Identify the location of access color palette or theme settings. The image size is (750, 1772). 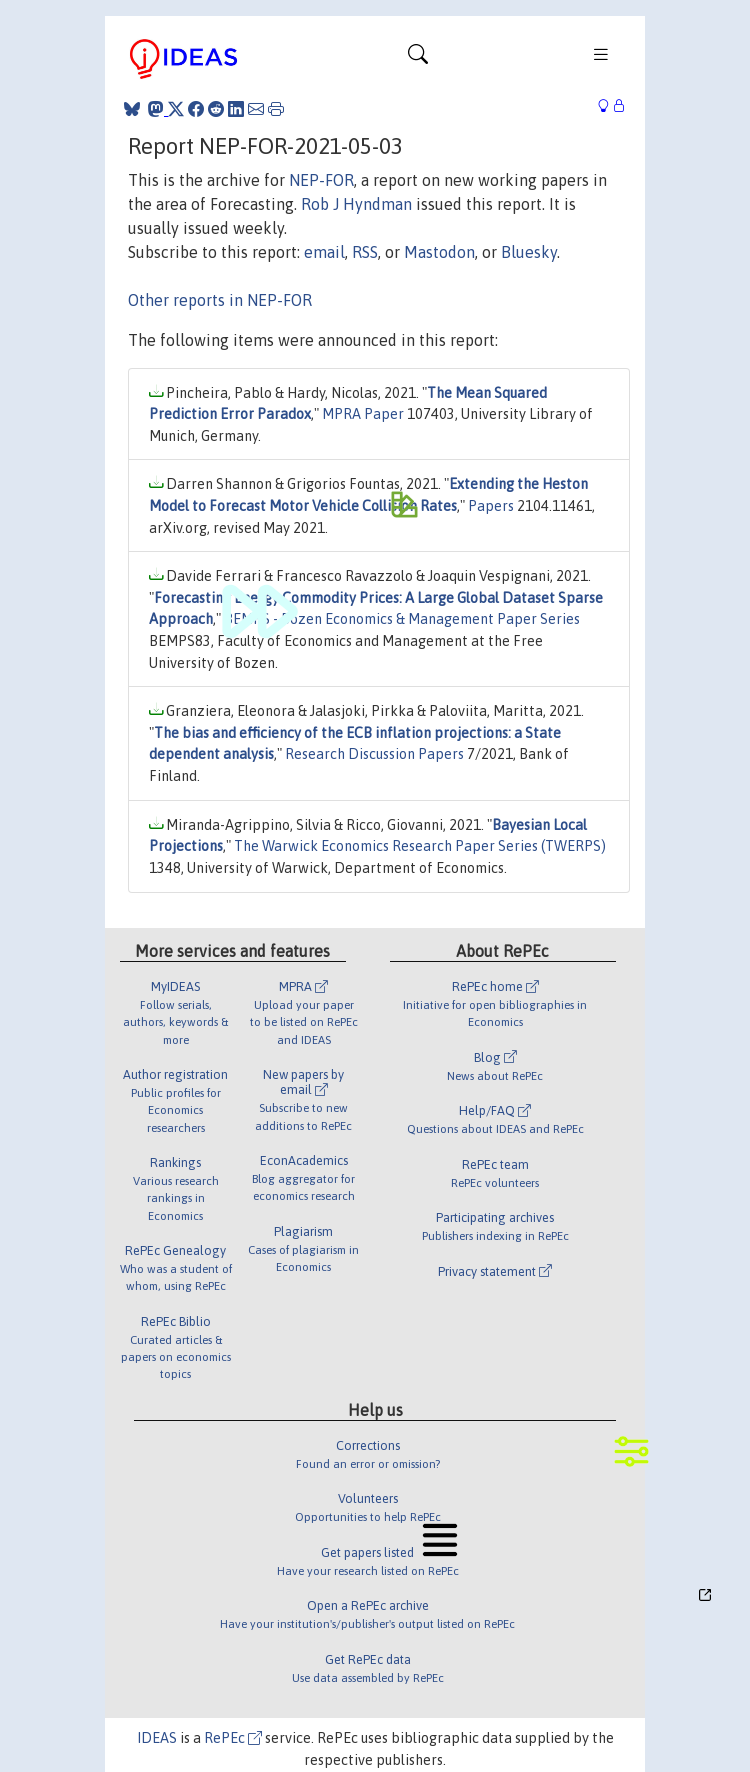
(404, 504).